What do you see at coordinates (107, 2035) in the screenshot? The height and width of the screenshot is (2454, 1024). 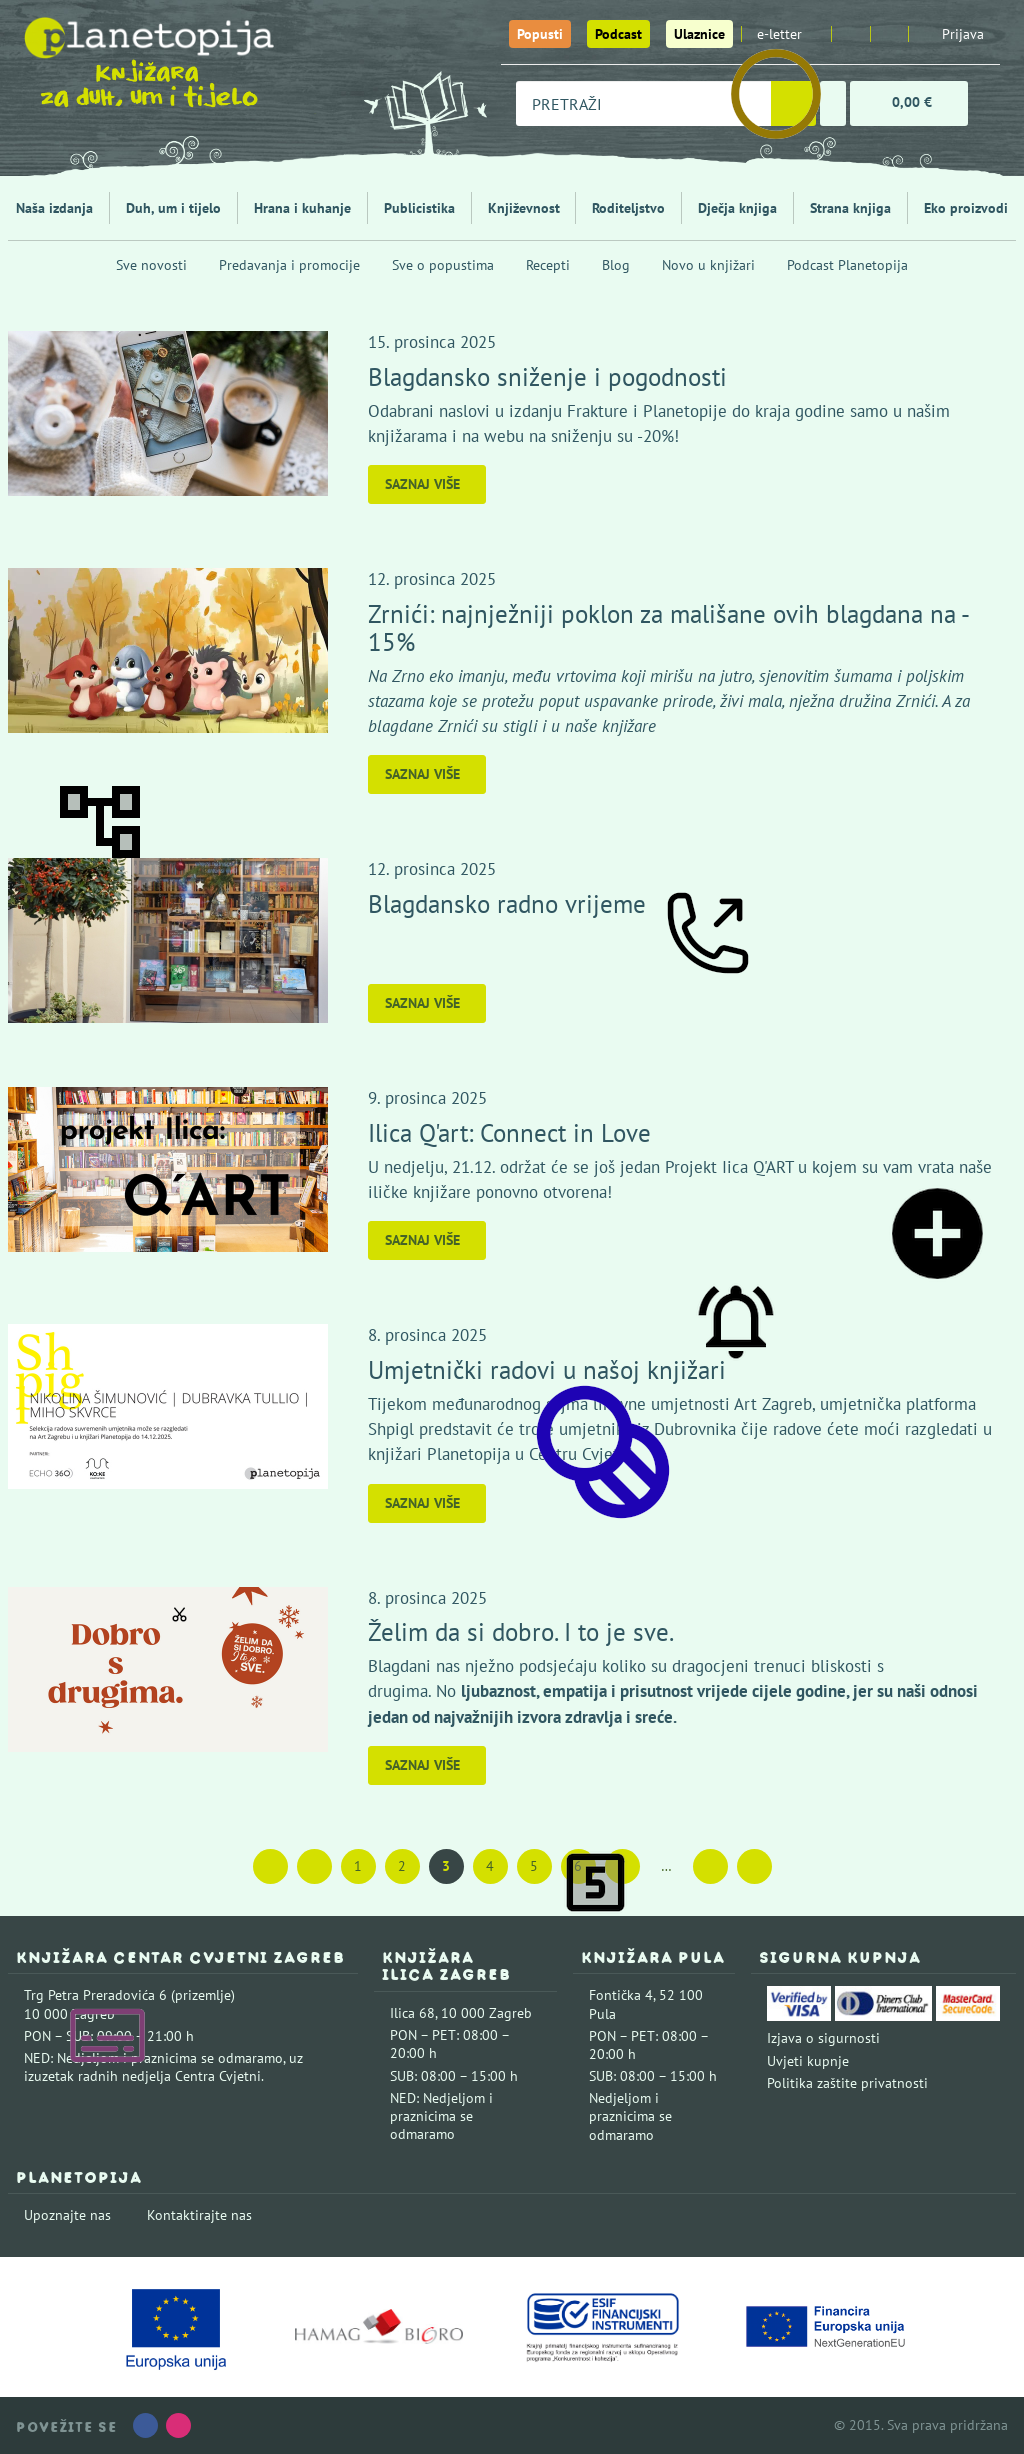 I see `enable subtitles or closed captions` at bounding box center [107, 2035].